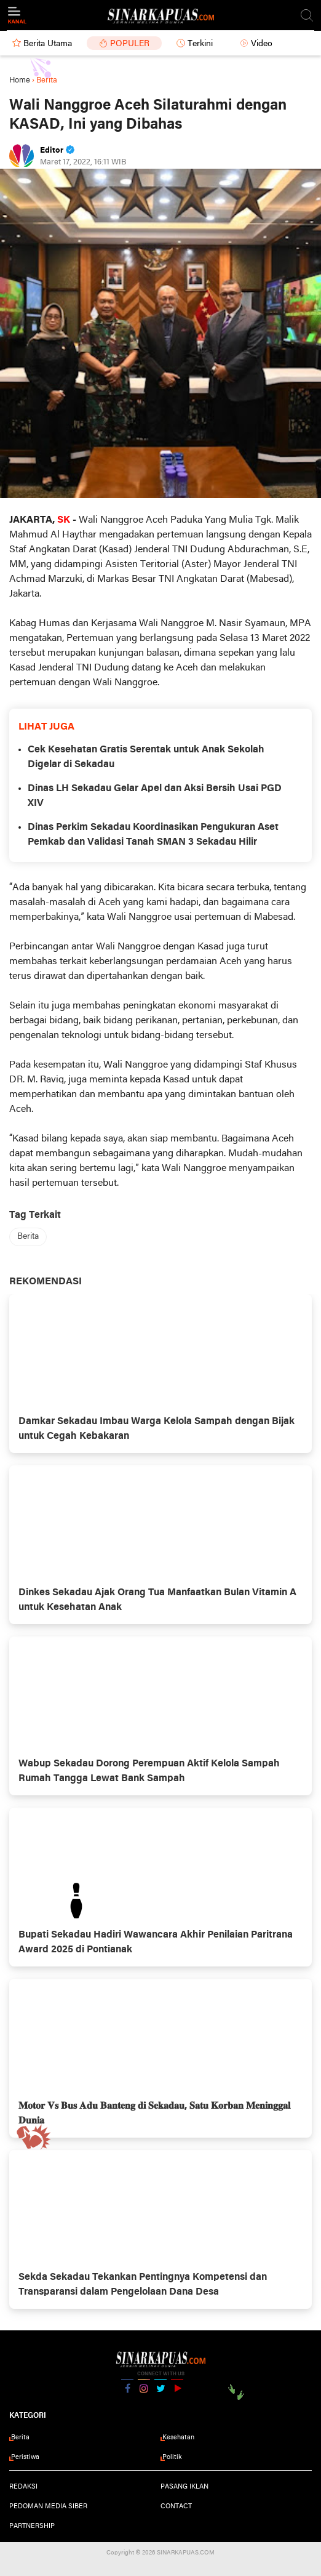  Describe the element at coordinates (41, 67) in the screenshot. I see `launch projectiles or balls` at that location.